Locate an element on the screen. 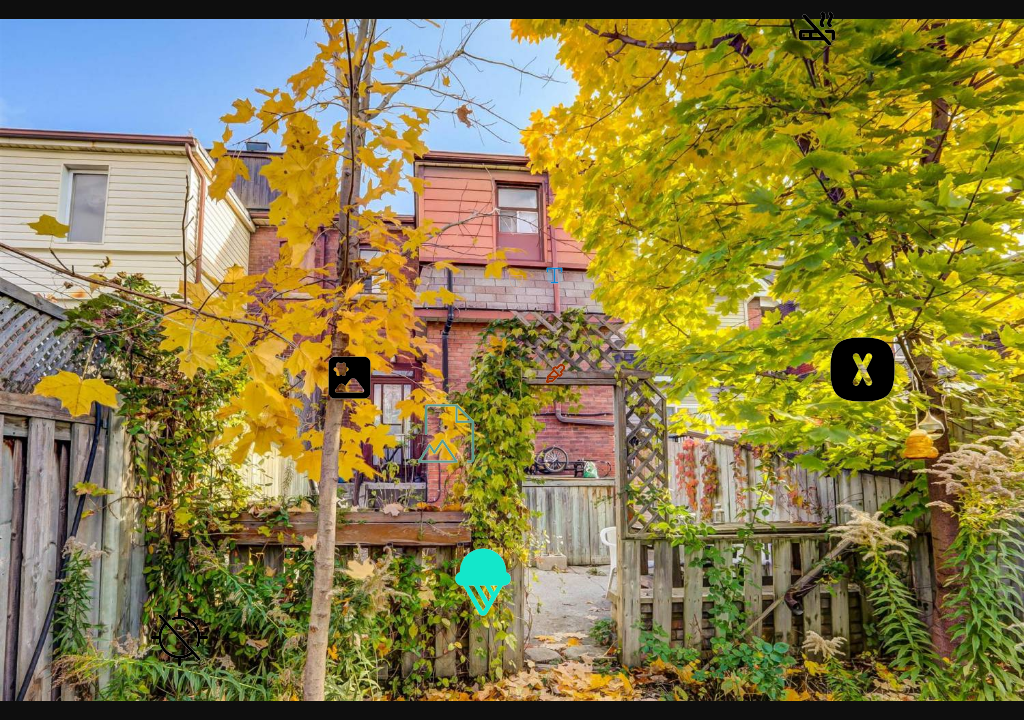 The width and height of the screenshot is (1024, 720). format text or change font style is located at coordinates (554, 275).